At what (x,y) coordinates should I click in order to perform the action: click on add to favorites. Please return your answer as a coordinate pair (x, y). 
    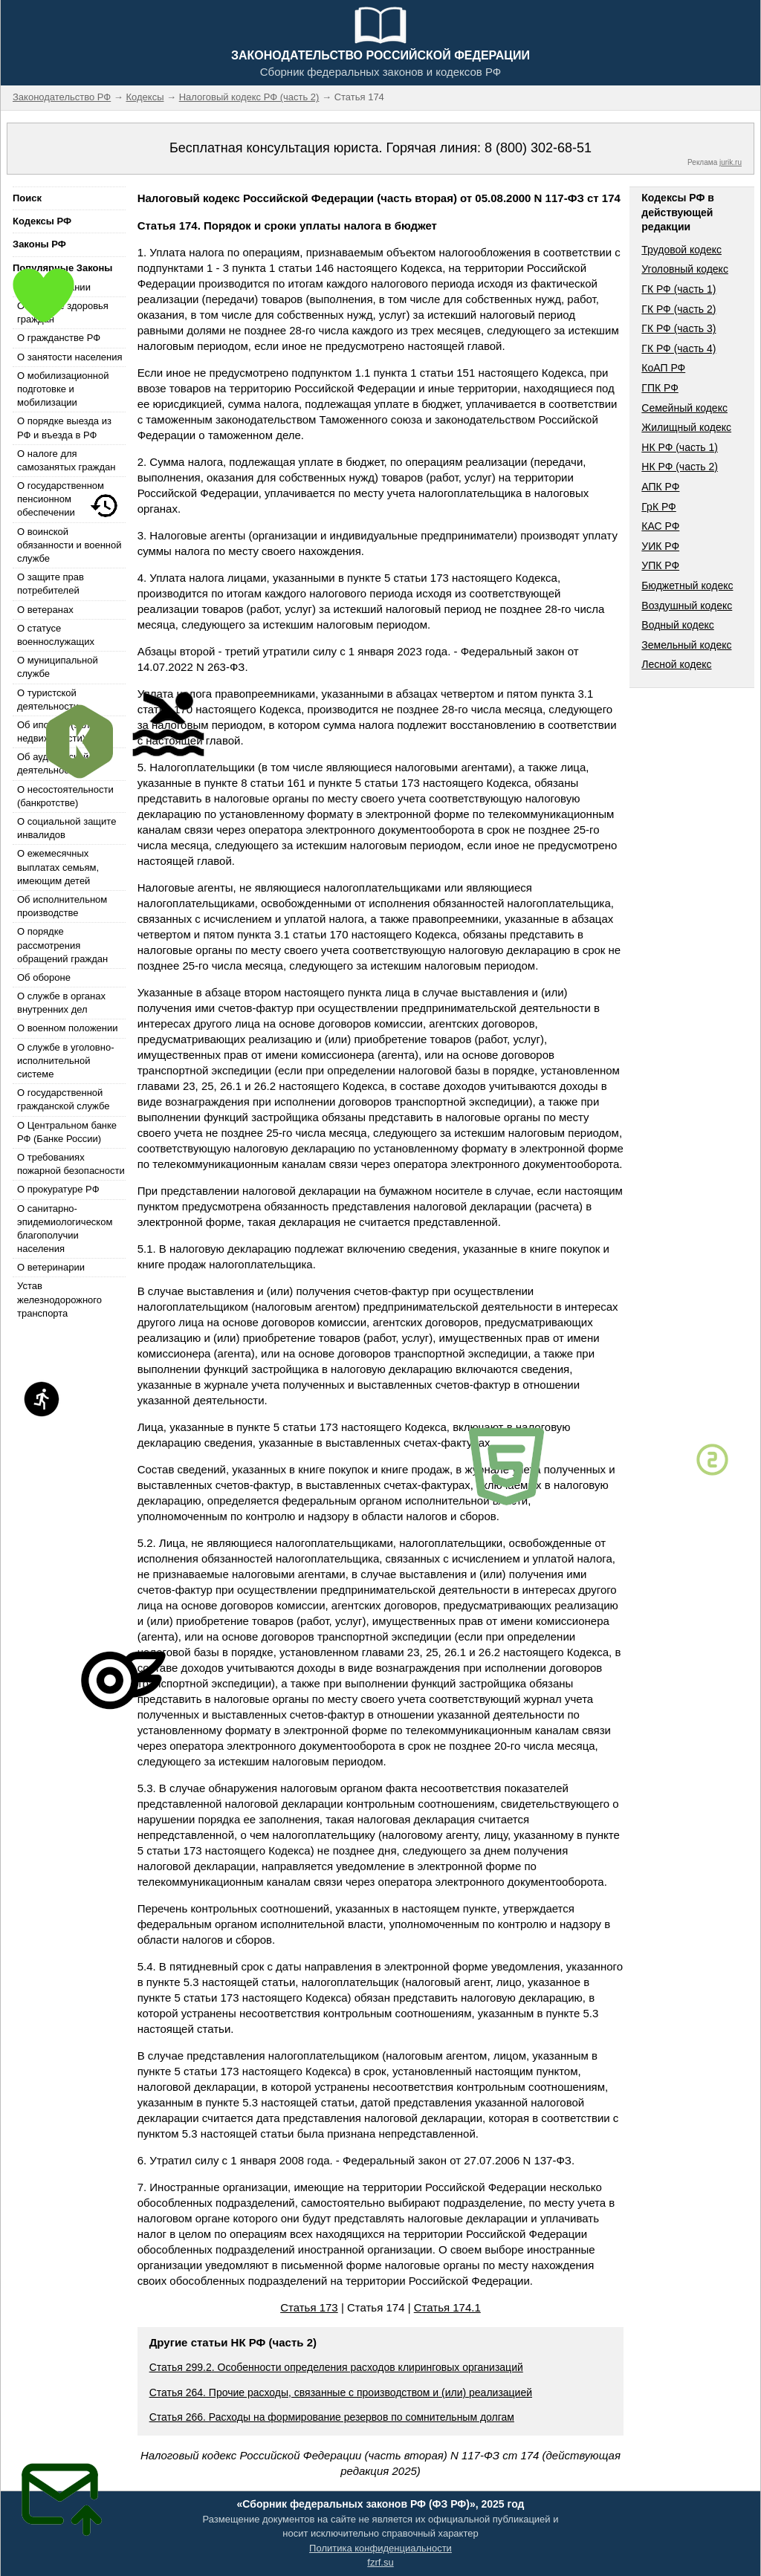
    Looking at the image, I should click on (43, 295).